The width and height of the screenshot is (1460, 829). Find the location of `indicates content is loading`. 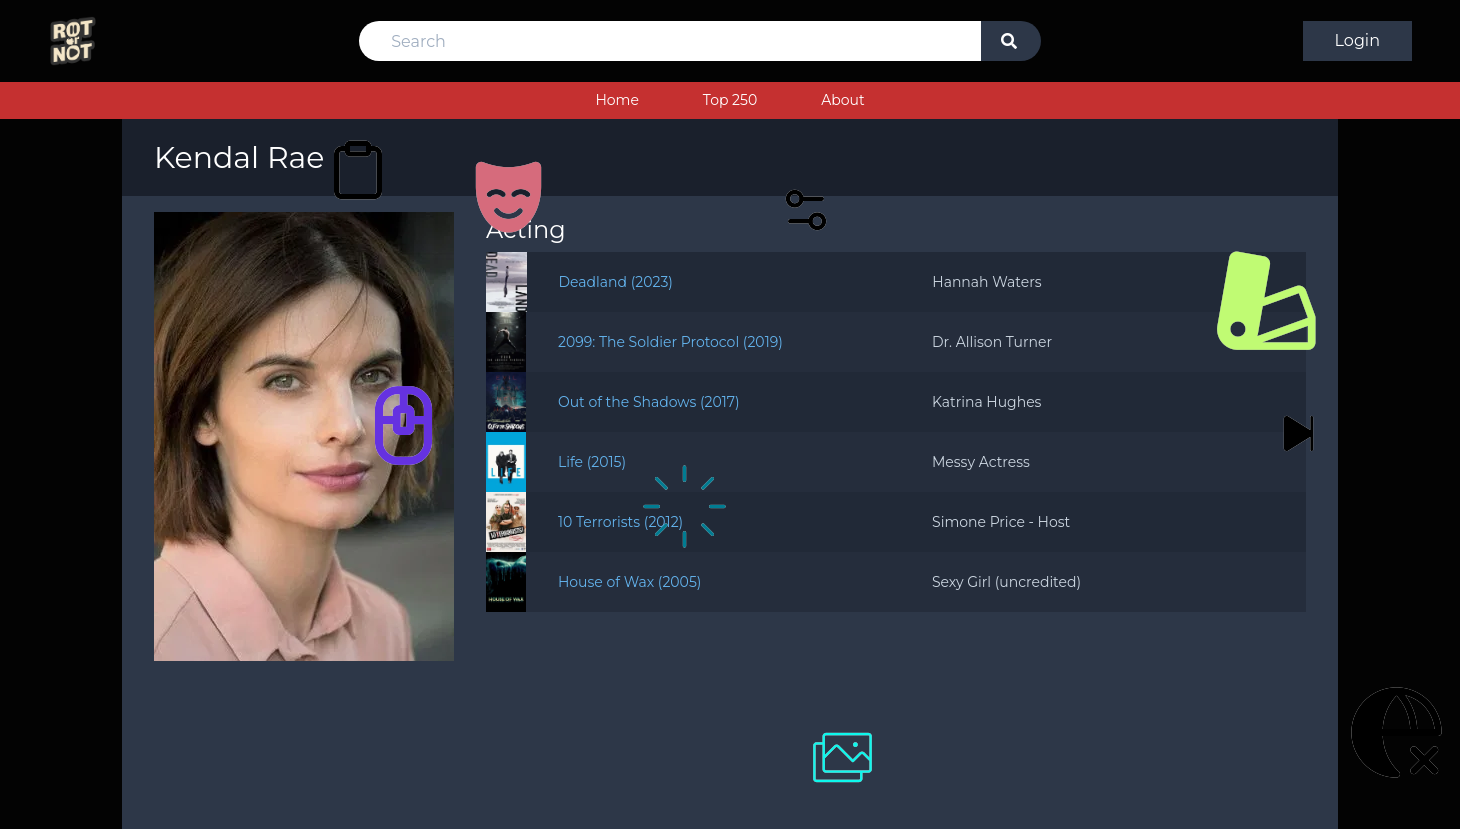

indicates content is loading is located at coordinates (684, 506).